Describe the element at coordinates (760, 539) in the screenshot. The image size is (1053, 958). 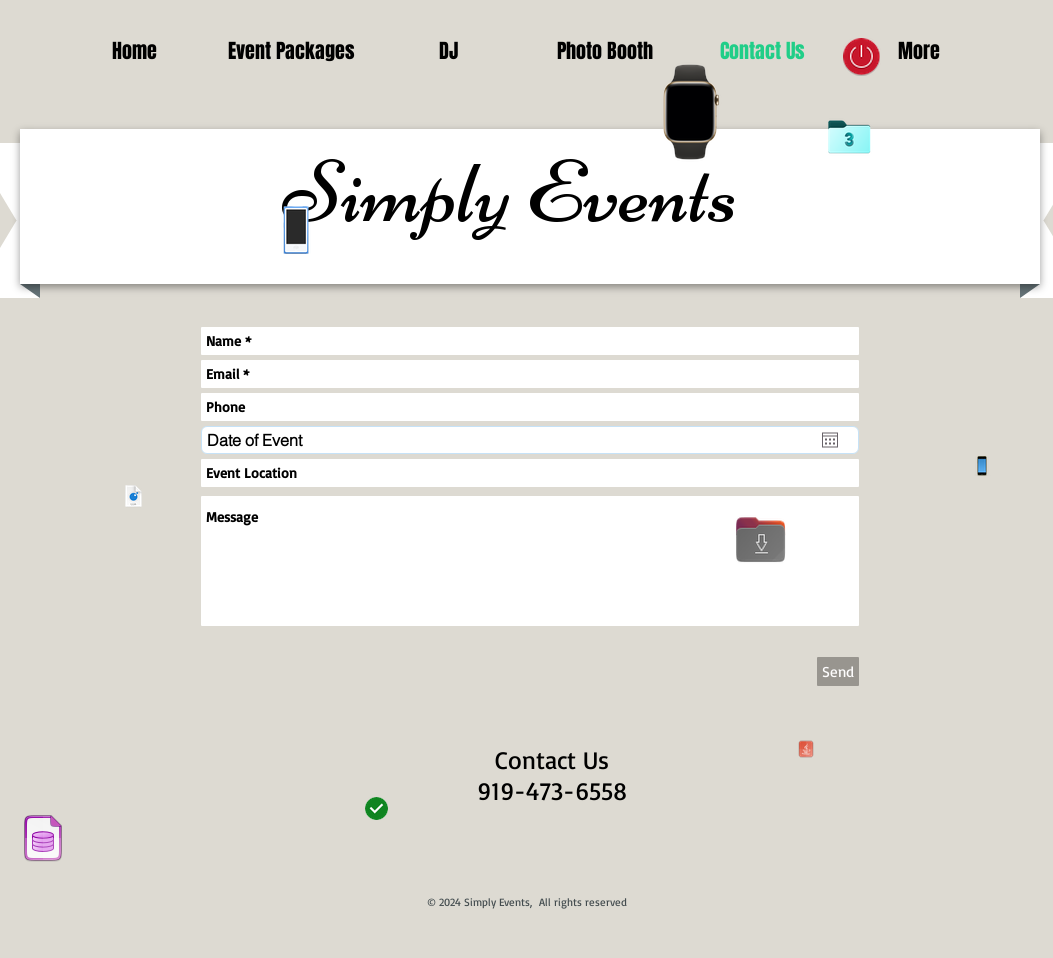
I see `open your downloads folder` at that location.